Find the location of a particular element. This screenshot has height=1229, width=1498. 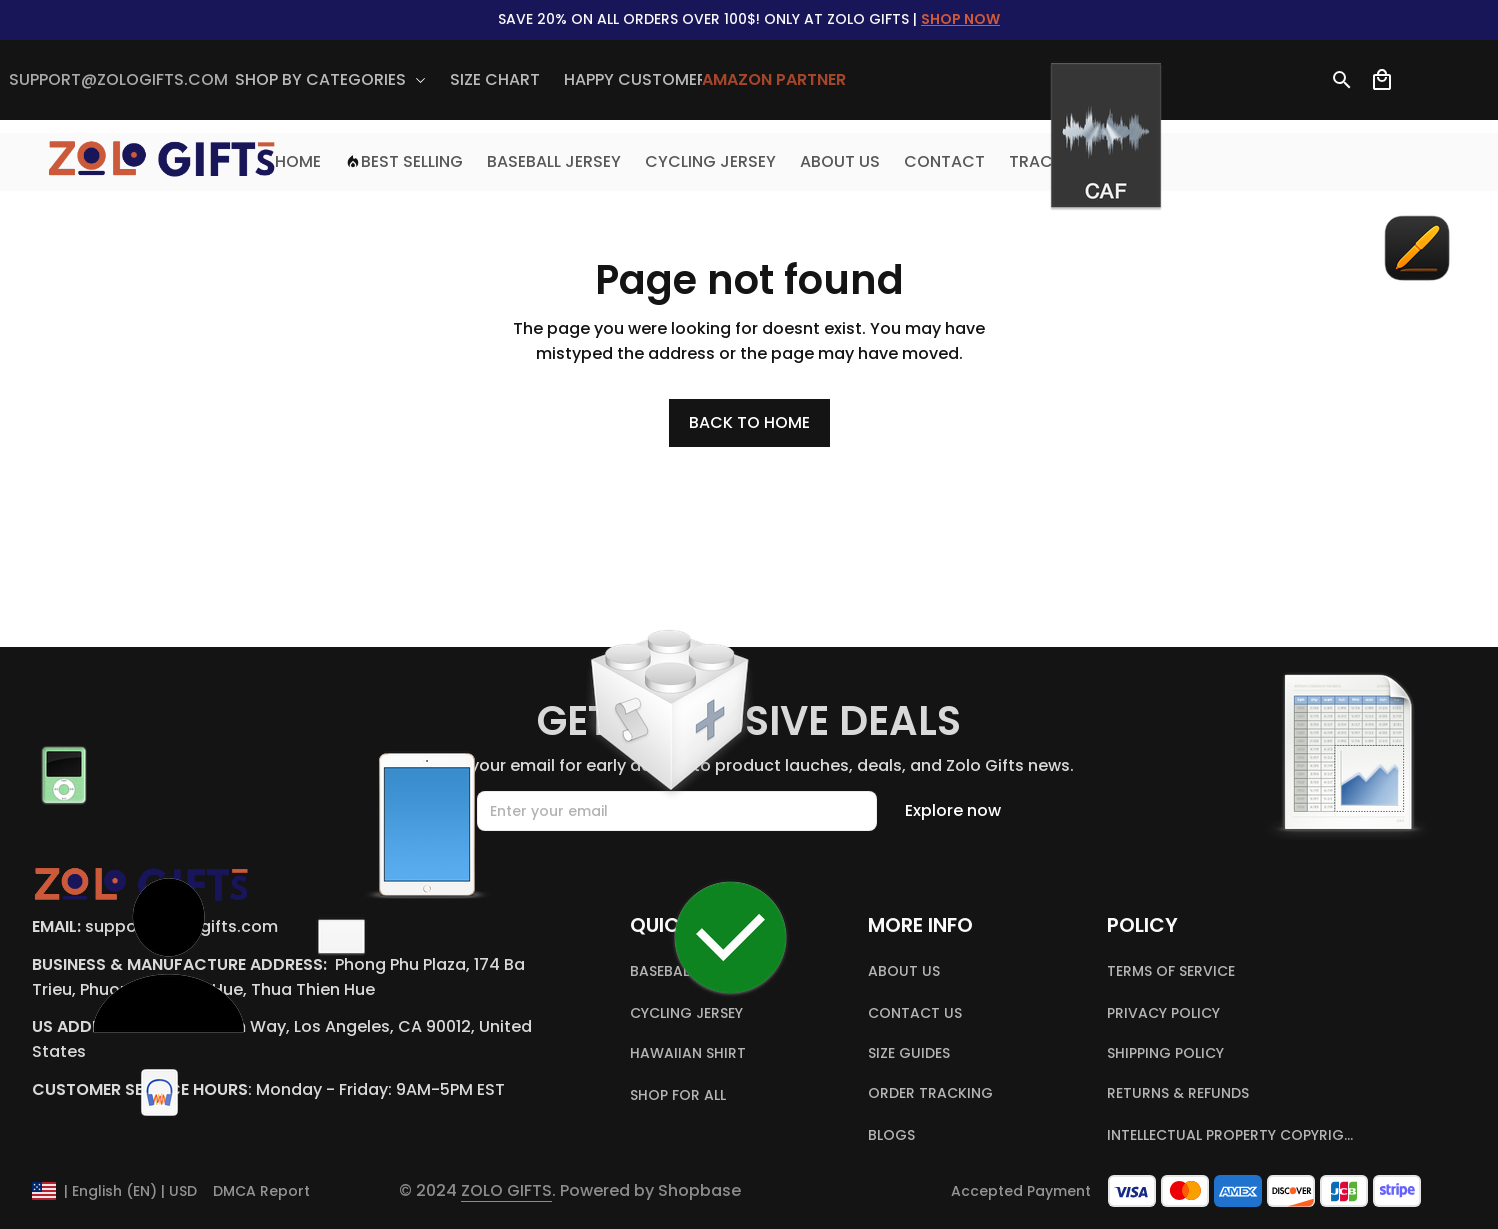

scripting addition or plugin component for script editor is located at coordinates (670, 710).